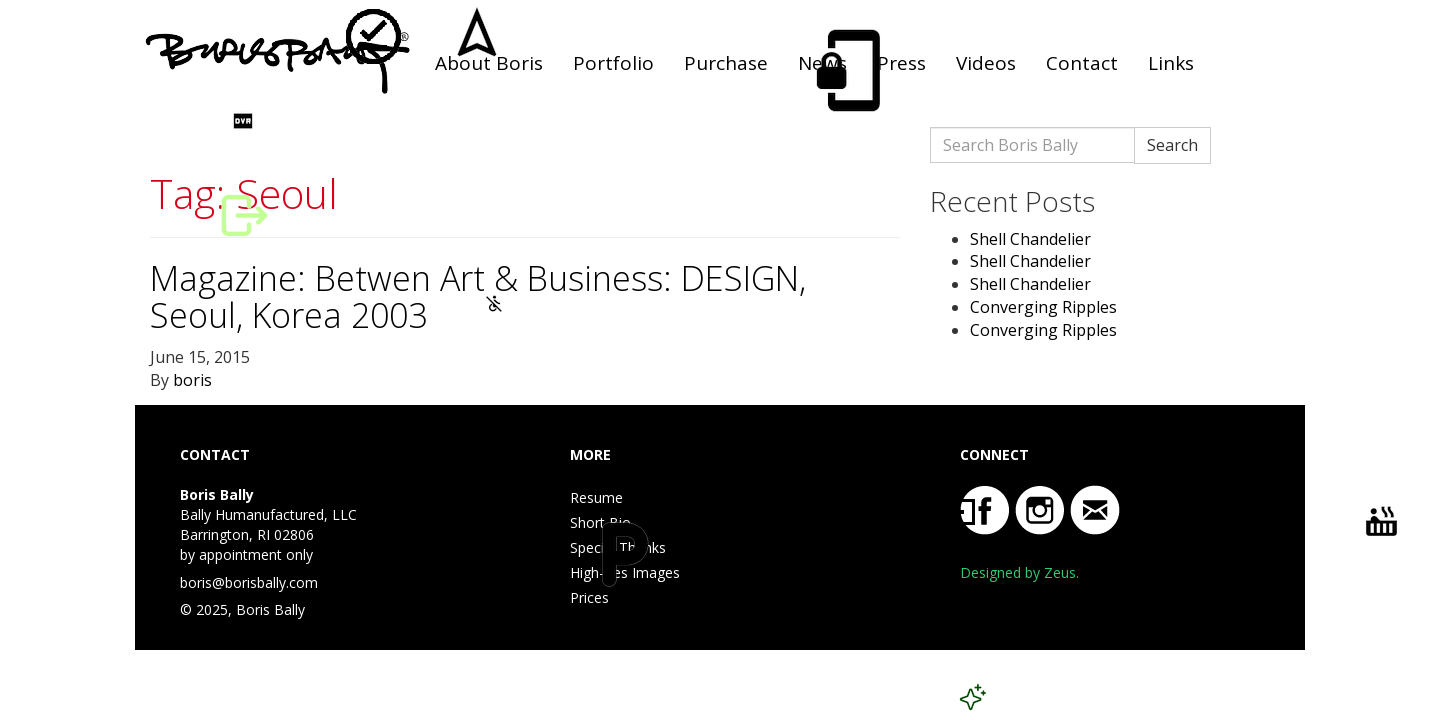 Image resolution: width=1440 pixels, height=720 pixels. Describe the element at coordinates (373, 36) in the screenshot. I see `indicates content is available offline` at that location.